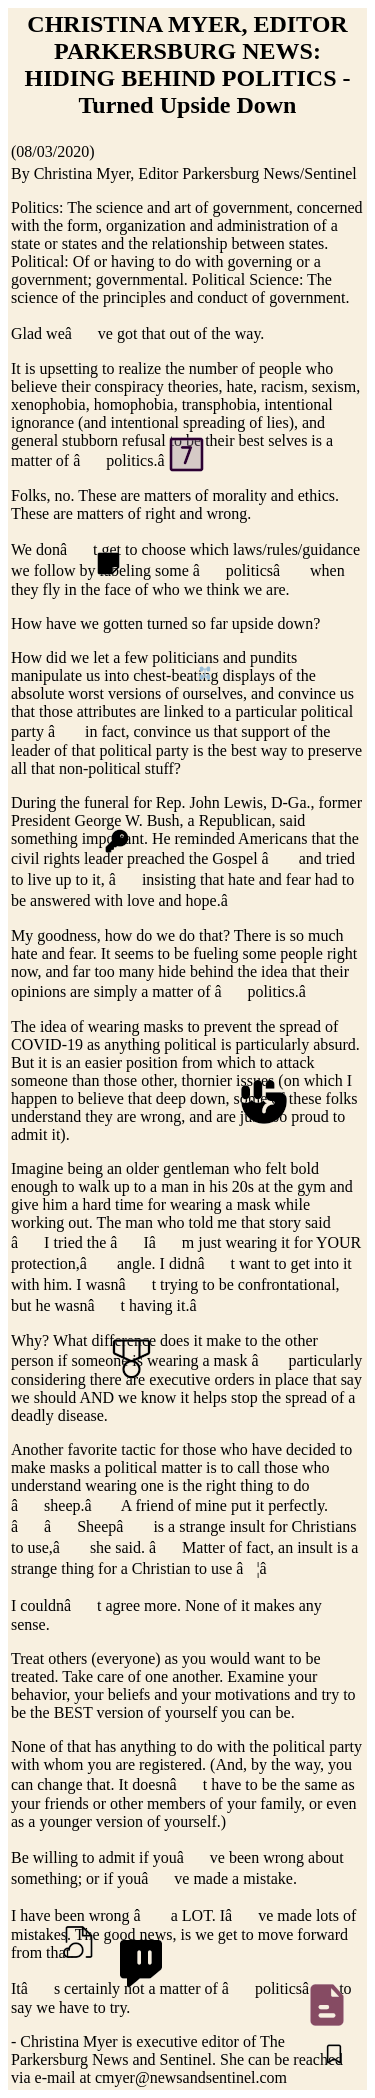  Describe the element at coordinates (79, 1942) in the screenshot. I see `access cloud-stored files` at that location.